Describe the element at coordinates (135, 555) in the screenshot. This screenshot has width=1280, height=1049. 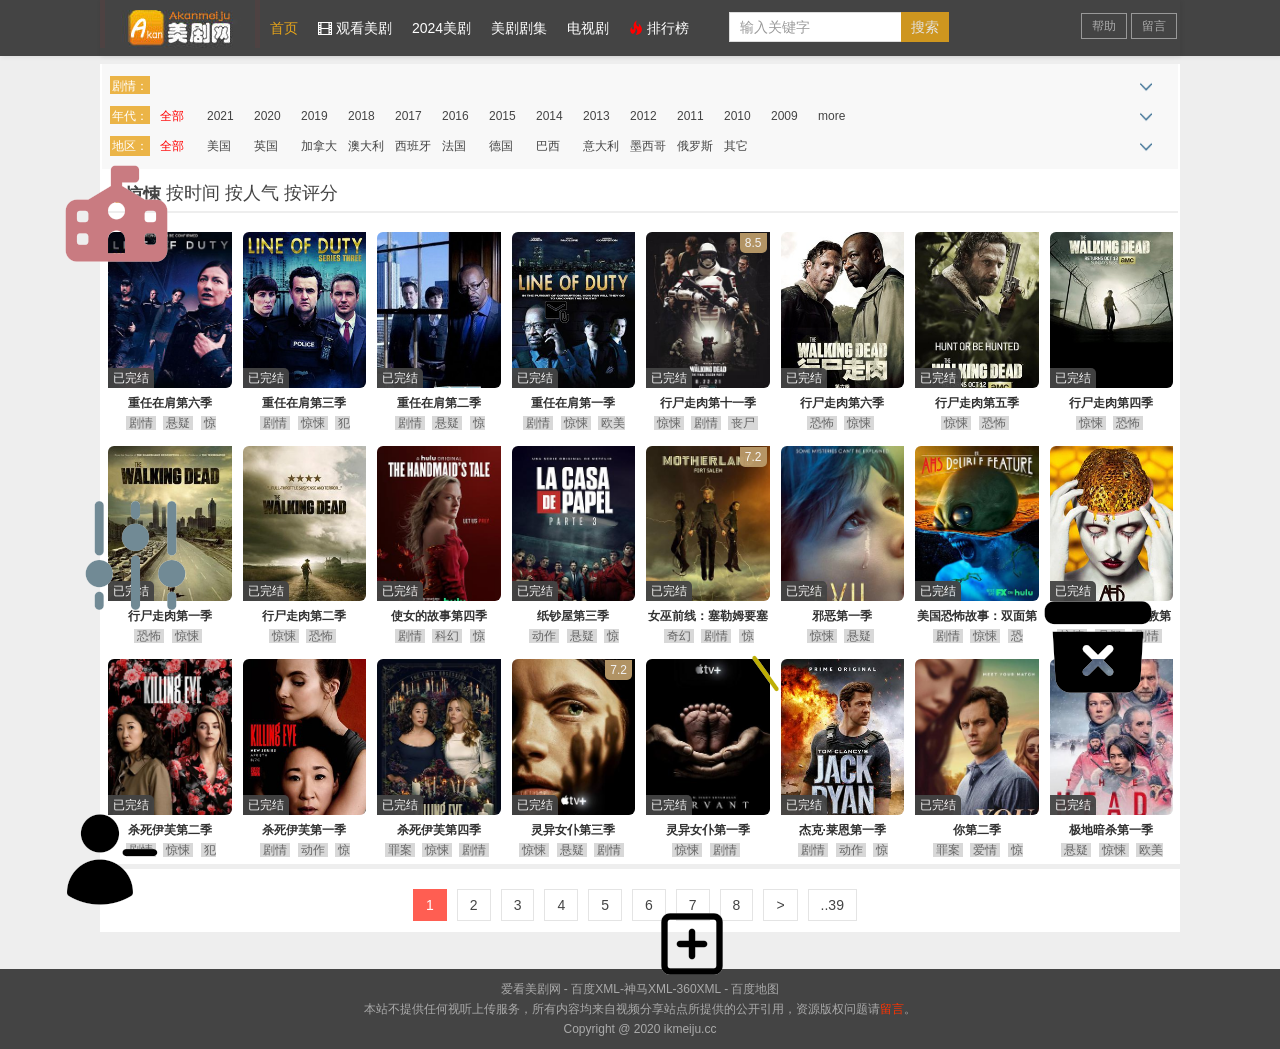
I see `adjust settings or preferences` at that location.